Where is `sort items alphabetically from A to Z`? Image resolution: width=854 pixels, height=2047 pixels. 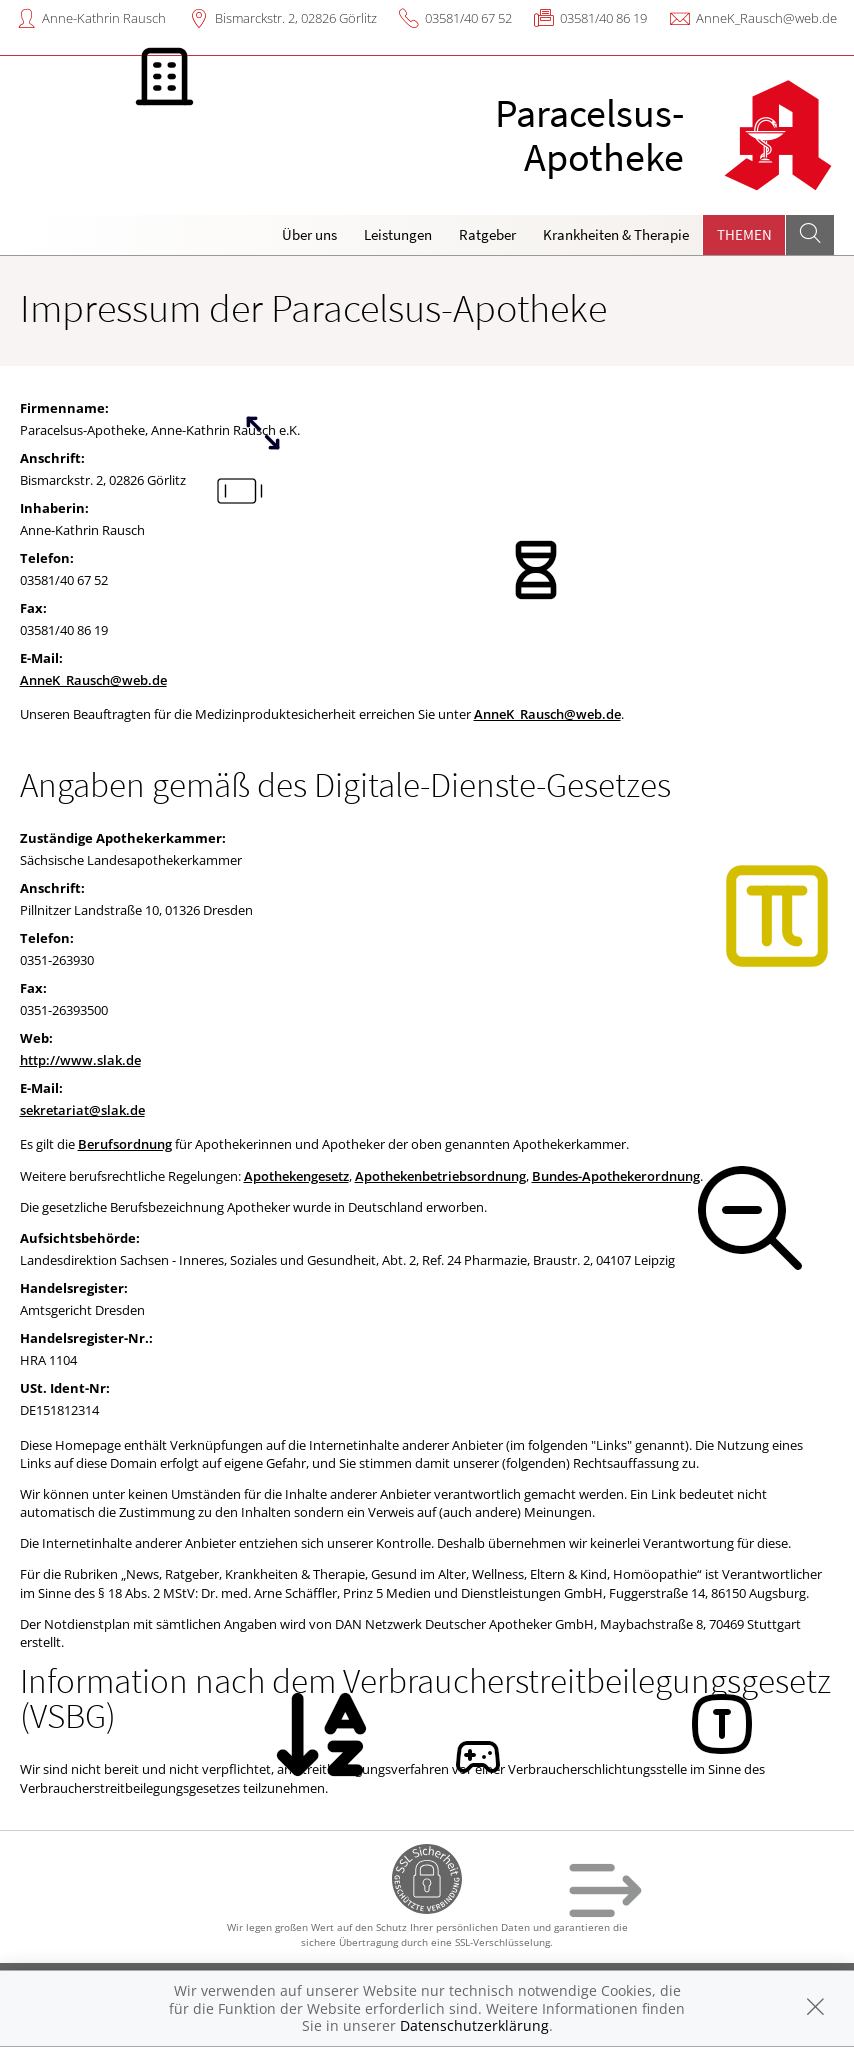
sort items alphabetically from A to Z is located at coordinates (321, 1734).